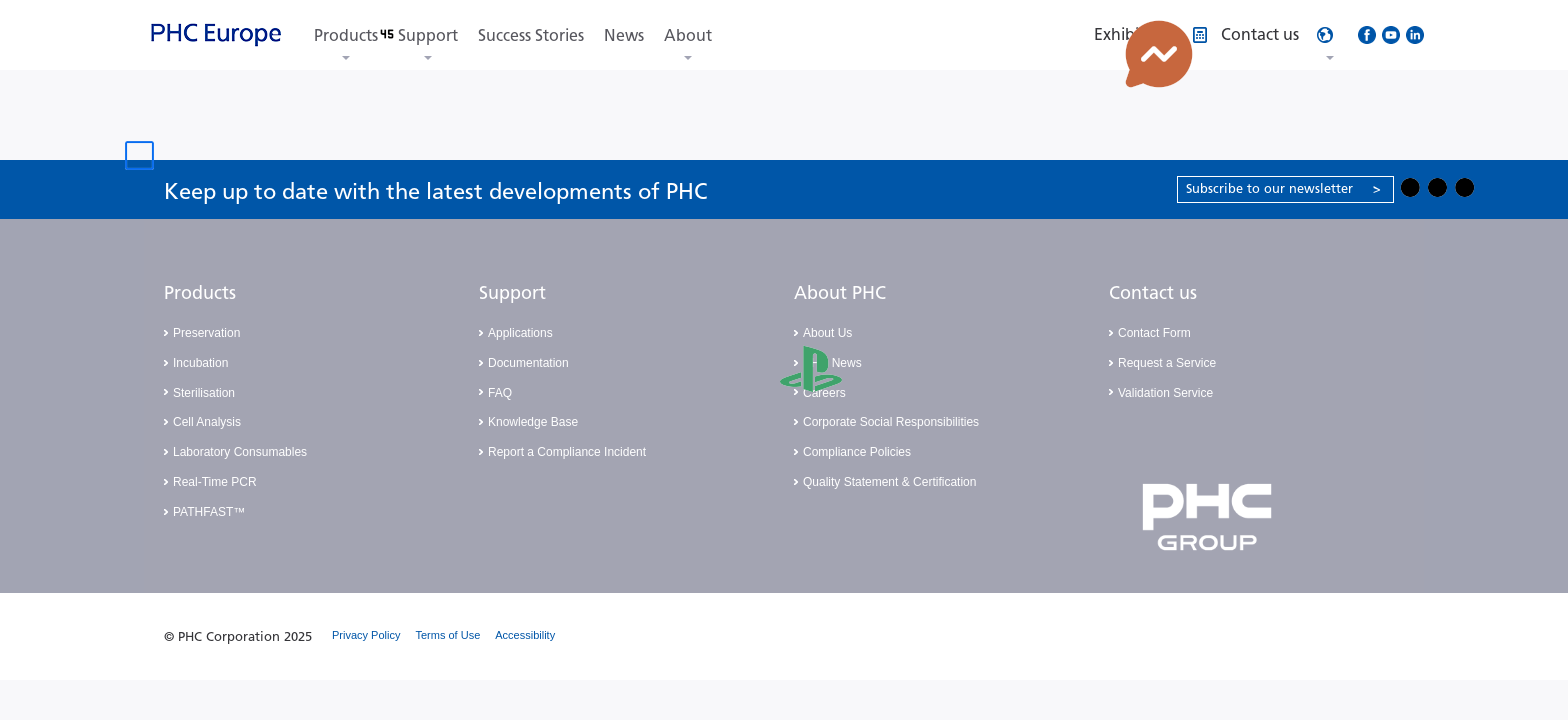 The height and width of the screenshot is (720, 1568). What do you see at coordinates (1159, 54) in the screenshot?
I see `open facebook messenger` at bounding box center [1159, 54].